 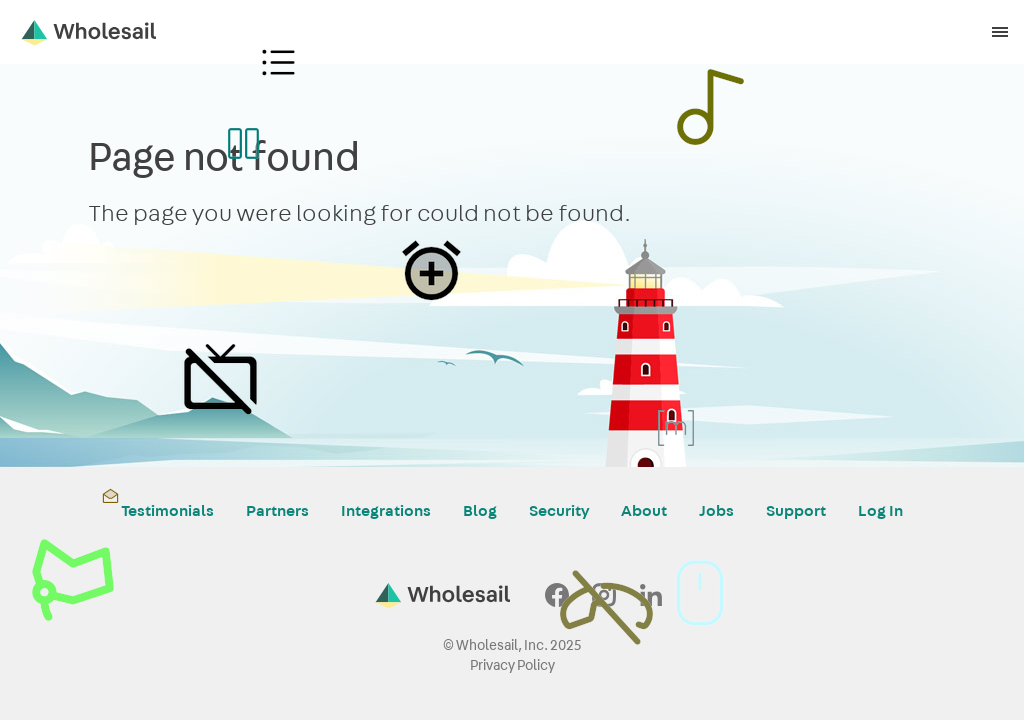 What do you see at coordinates (676, 428) in the screenshot?
I see `link to Matrix messaging platform` at bounding box center [676, 428].